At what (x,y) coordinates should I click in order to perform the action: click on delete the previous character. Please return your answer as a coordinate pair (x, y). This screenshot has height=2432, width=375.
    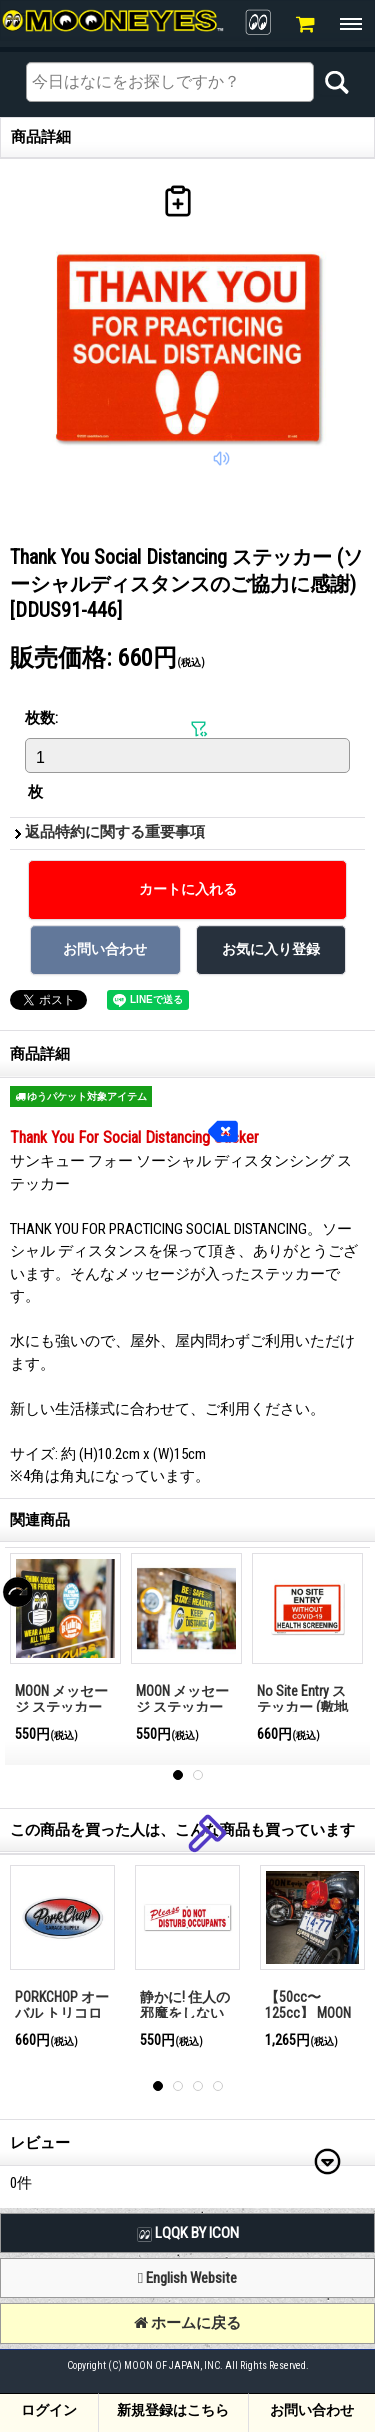
    Looking at the image, I should click on (222, 1131).